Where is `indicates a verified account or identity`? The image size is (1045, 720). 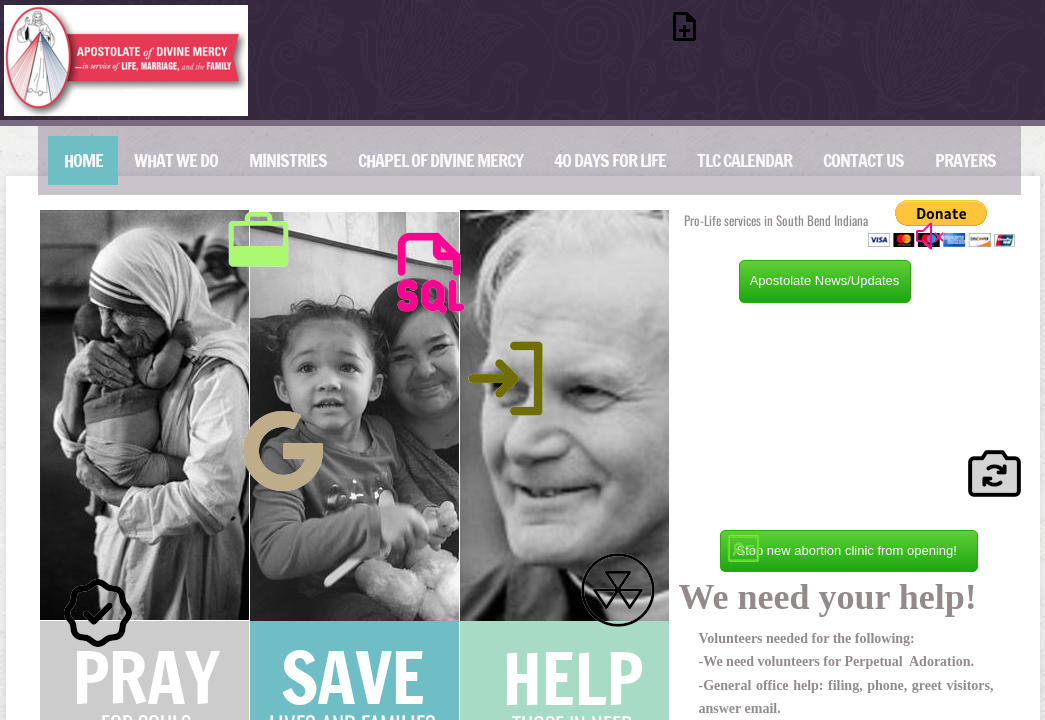 indicates a verified account or identity is located at coordinates (98, 613).